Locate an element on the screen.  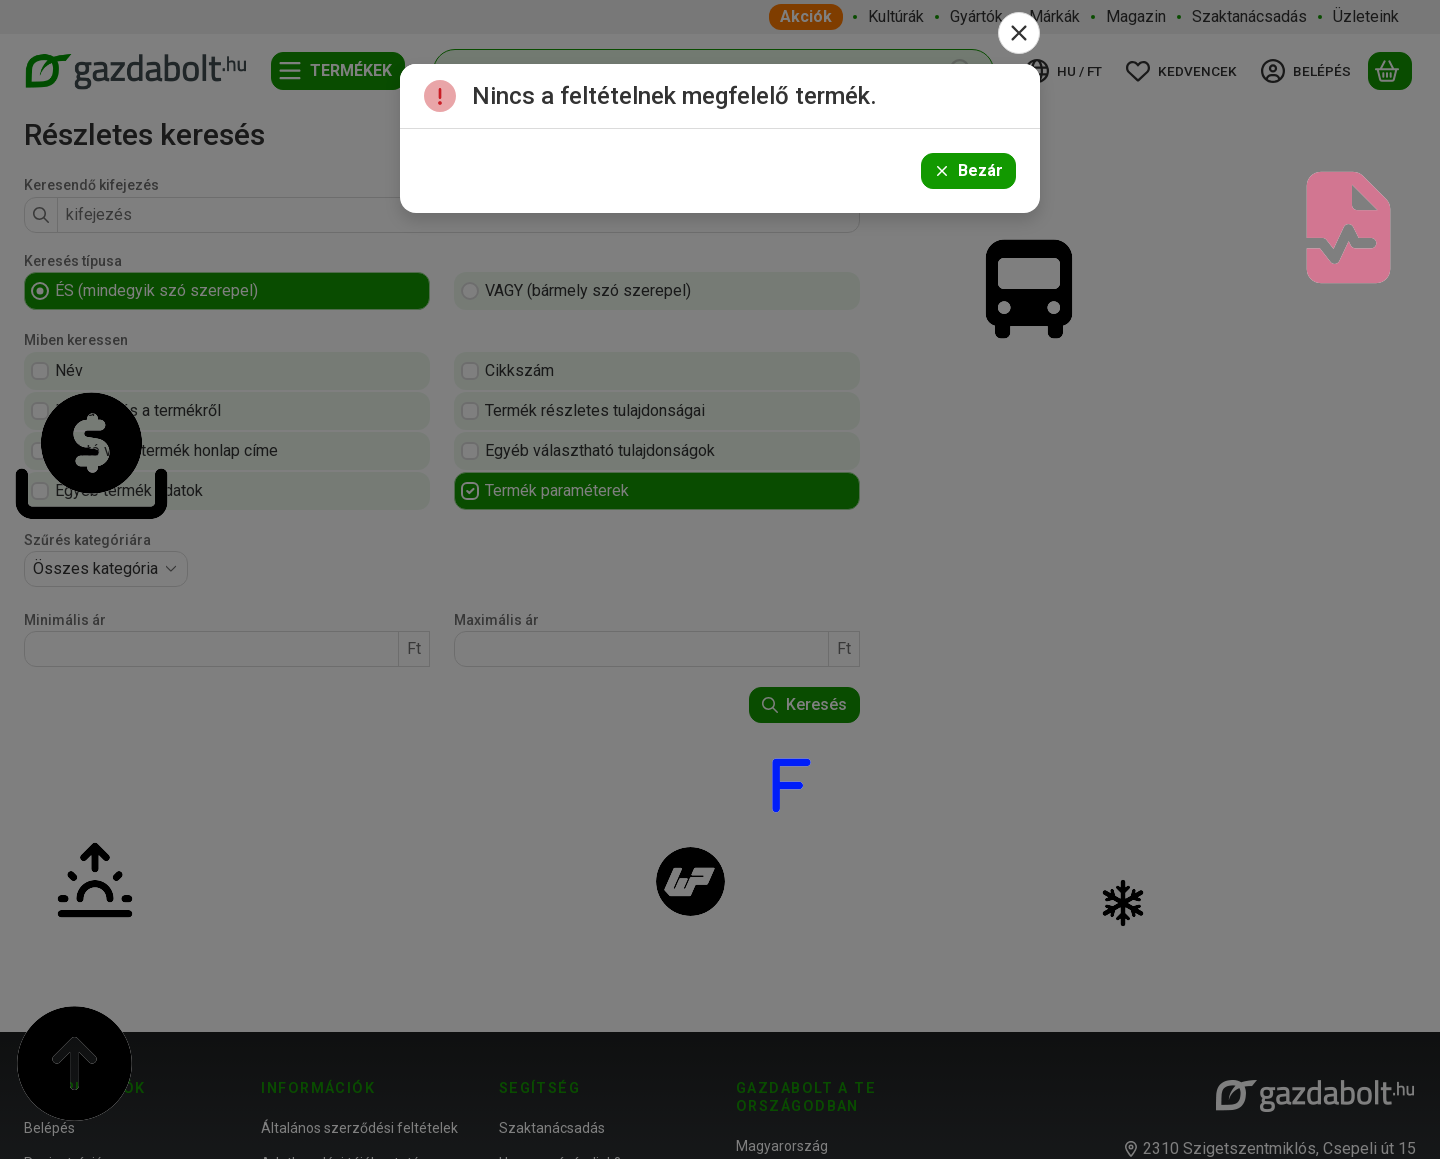
view bus routes or schedules is located at coordinates (1029, 289).